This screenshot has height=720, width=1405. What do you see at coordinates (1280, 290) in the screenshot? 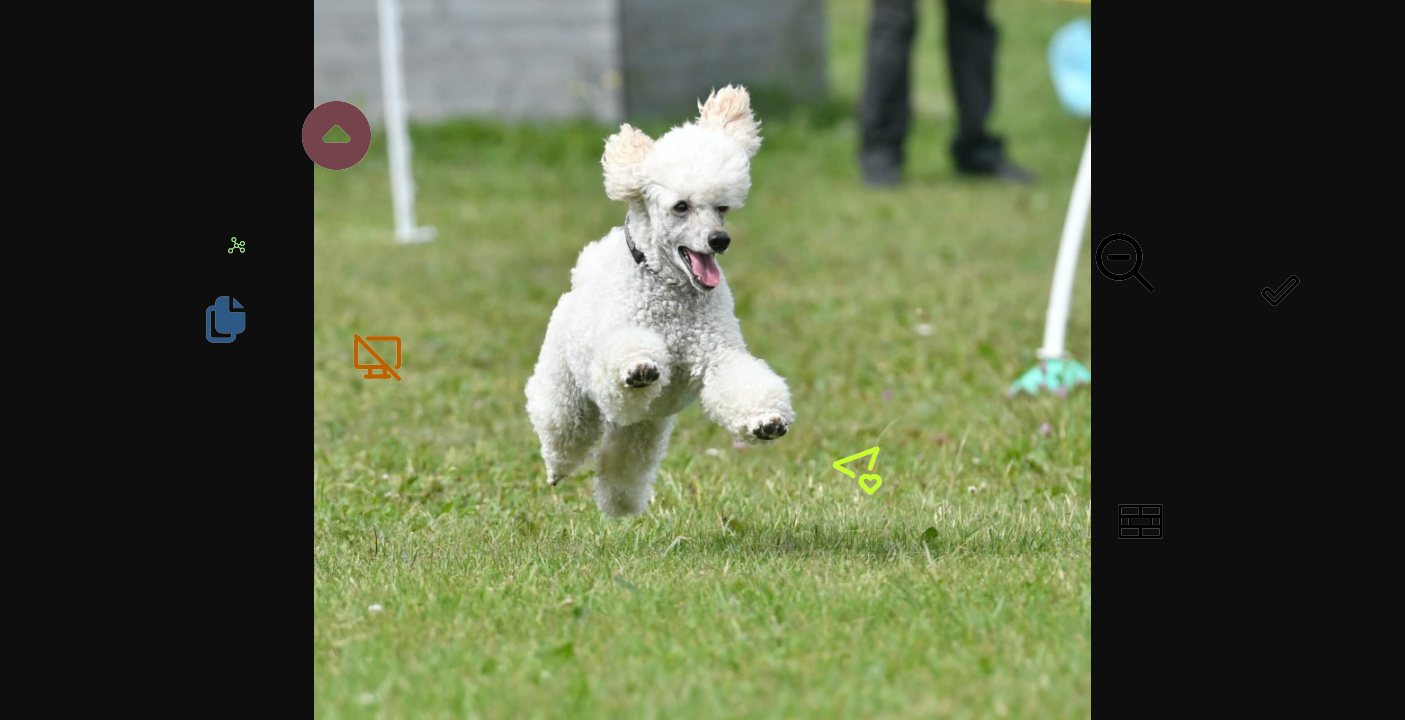
I see `task completed successfully` at bounding box center [1280, 290].